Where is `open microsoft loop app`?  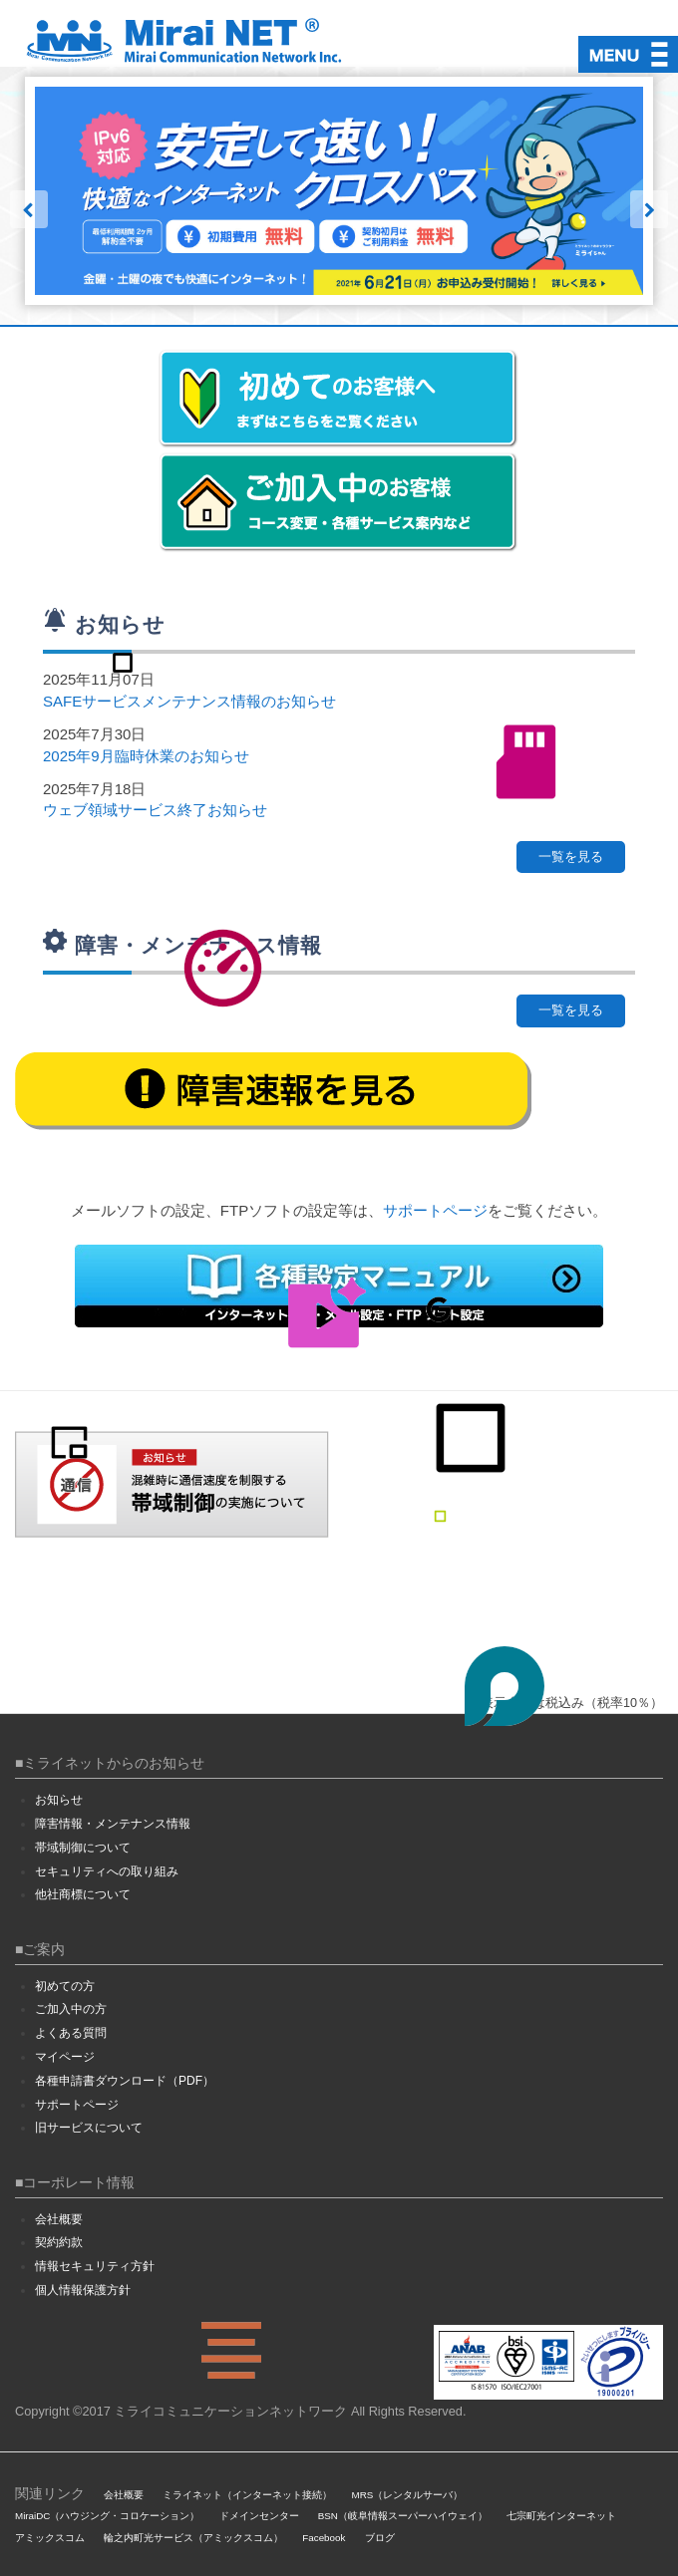 open microsoft loop app is located at coordinates (505, 1686).